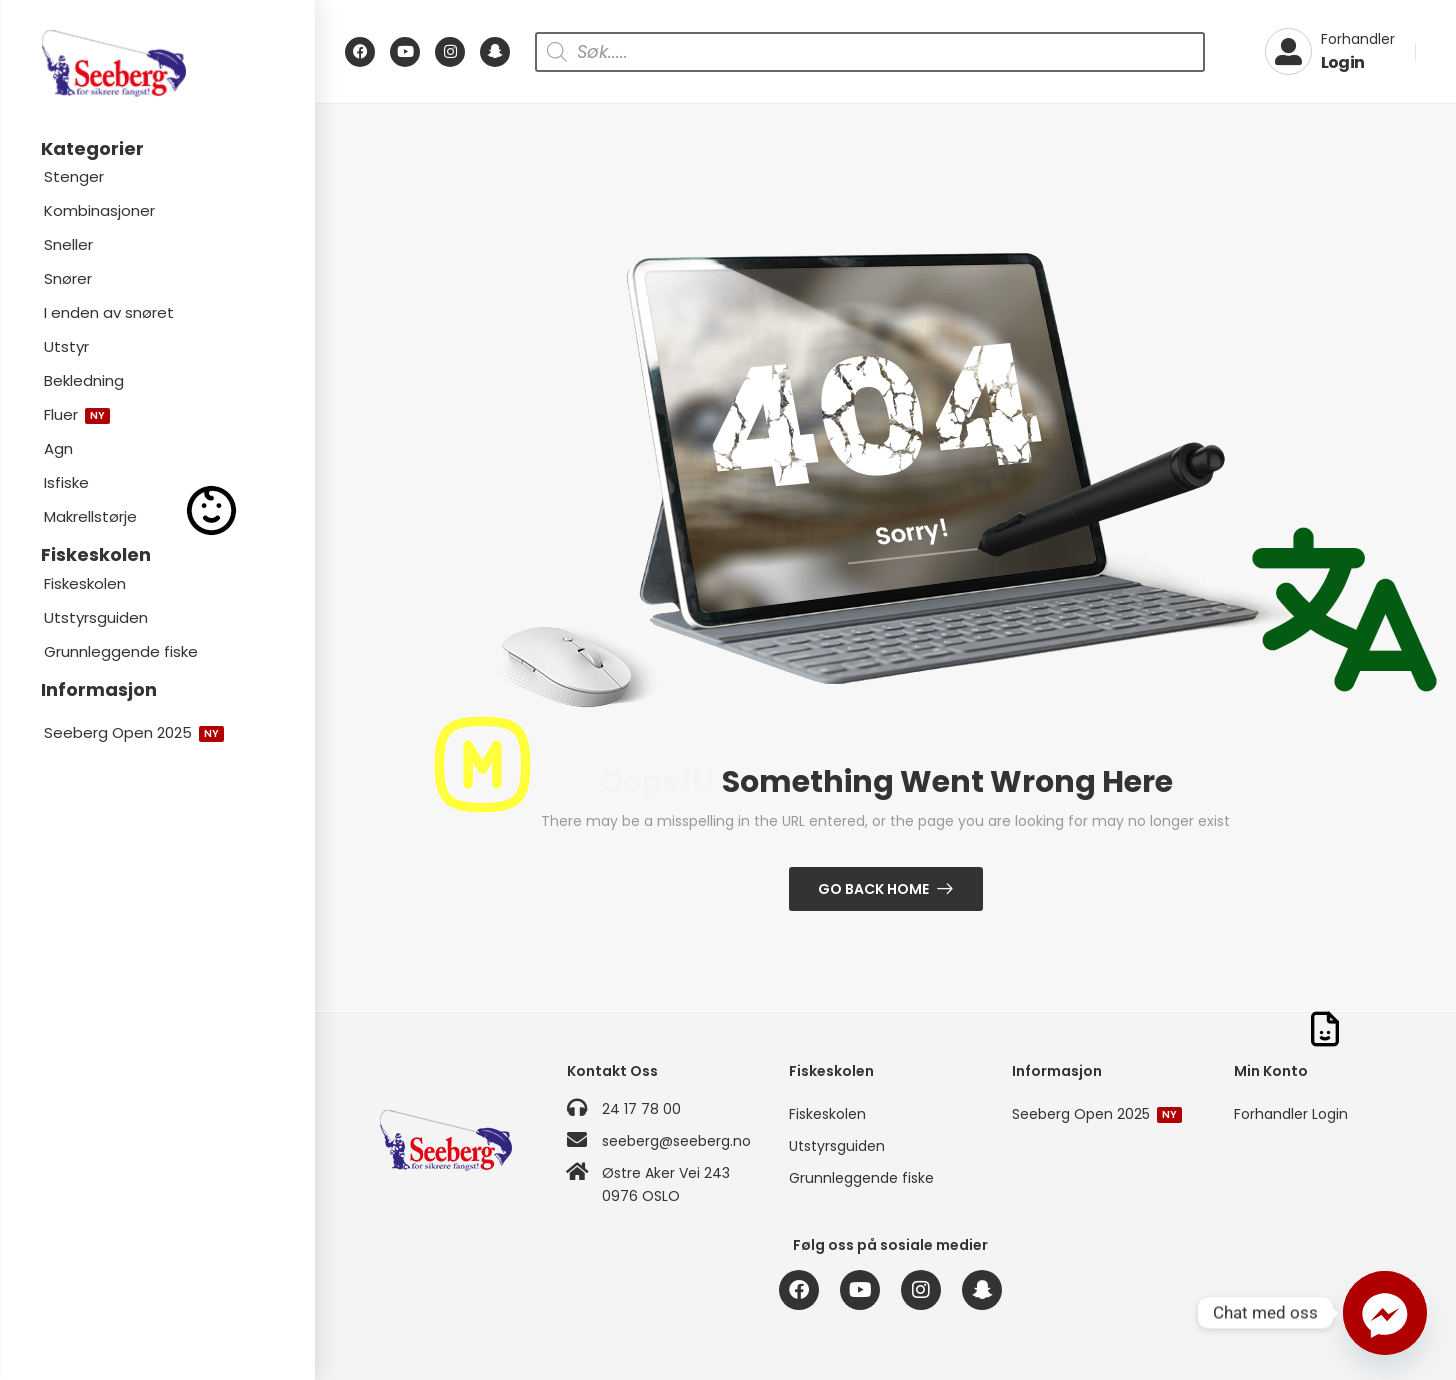 The height and width of the screenshot is (1380, 1456). Describe the element at coordinates (1325, 1029) in the screenshot. I see `view a friendly or positive document` at that location.